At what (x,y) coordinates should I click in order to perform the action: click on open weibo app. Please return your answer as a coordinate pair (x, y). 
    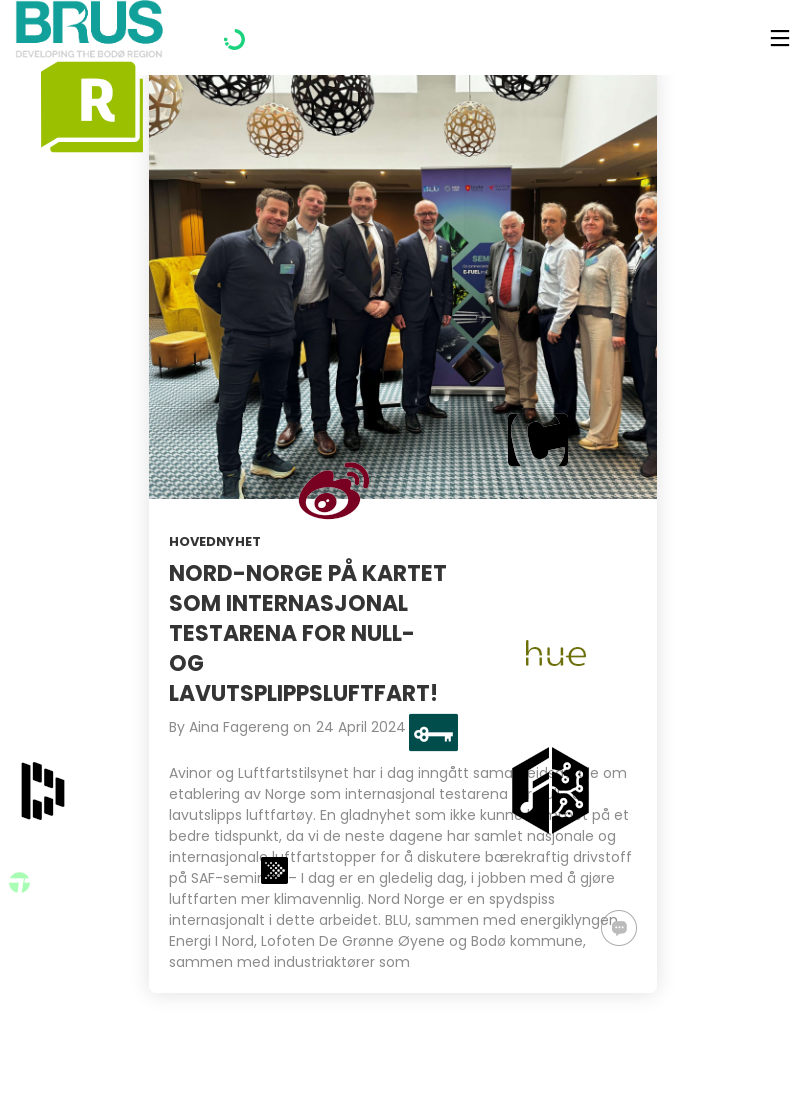
    Looking at the image, I should click on (334, 493).